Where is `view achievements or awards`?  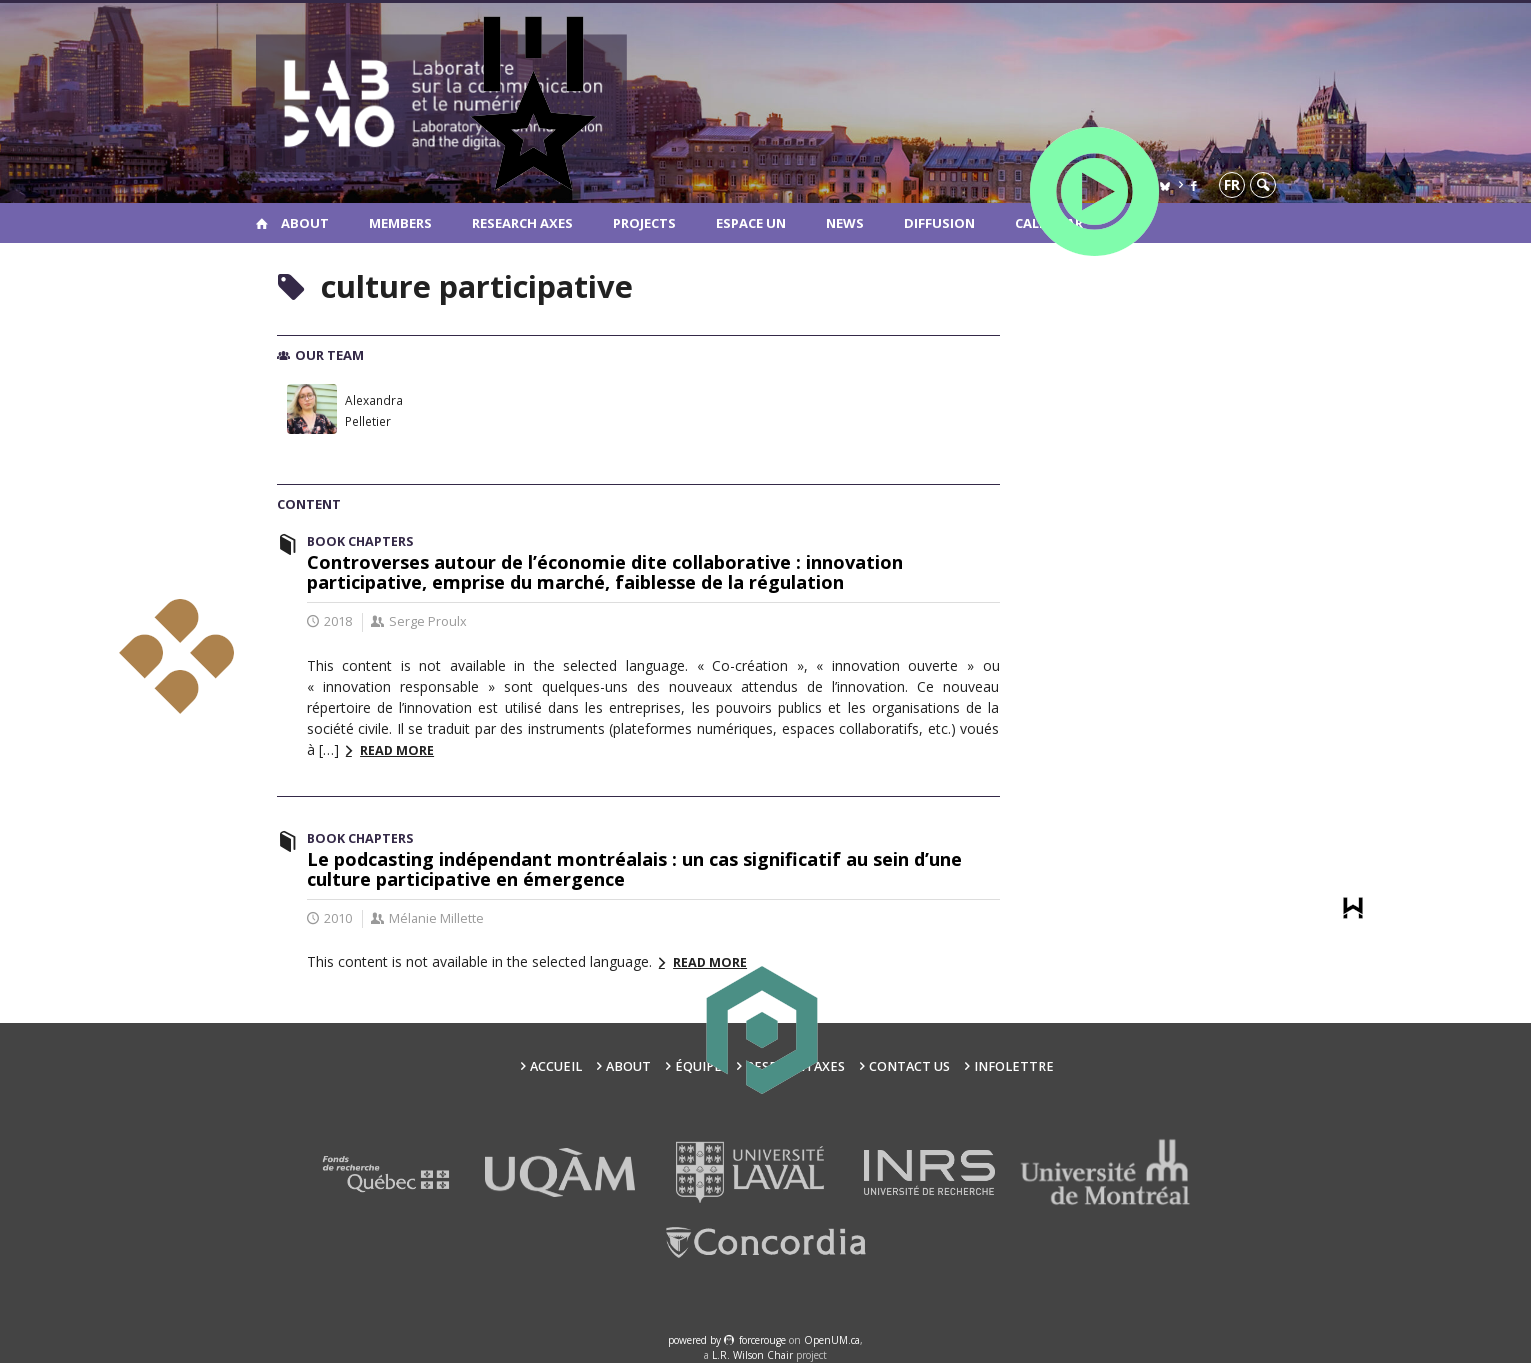 view achievements or awards is located at coordinates (533, 99).